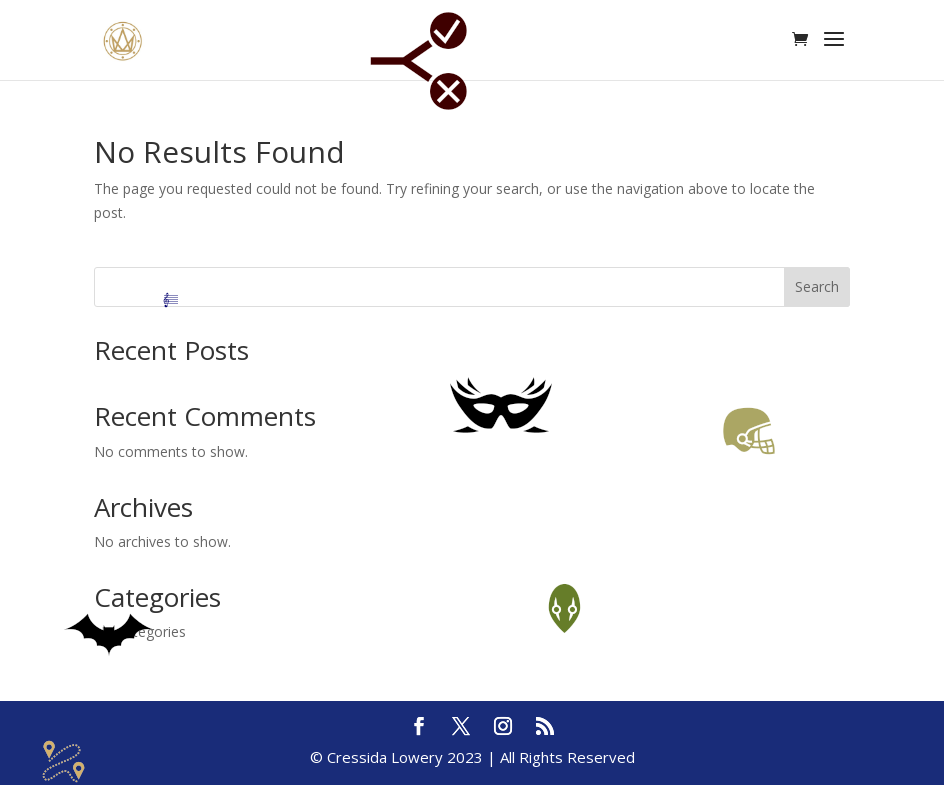 The width and height of the screenshot is (944, 785). Describe the element at coordinates (501, 405) in the screenshot. I see `access masquerade or costume party event` at that location.